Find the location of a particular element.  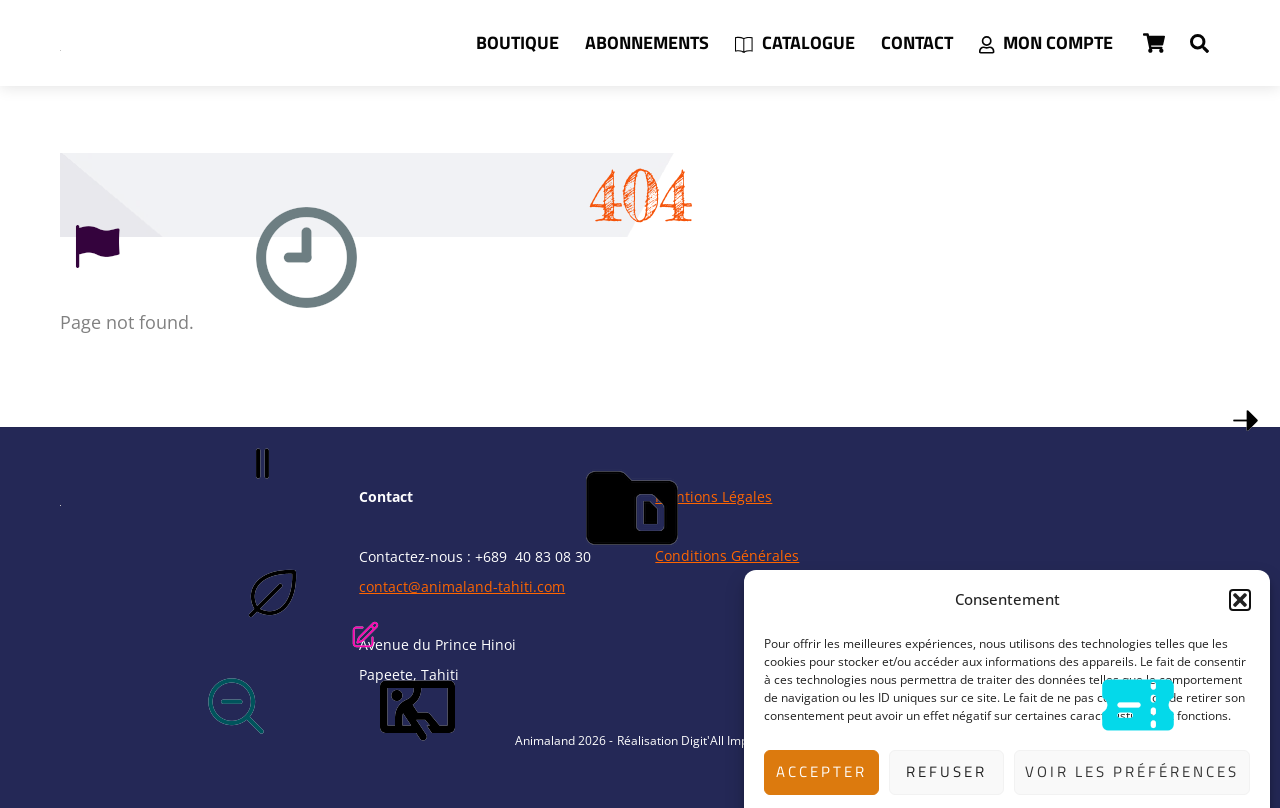

edit or compose a new document is located at coordinates (365, 635).